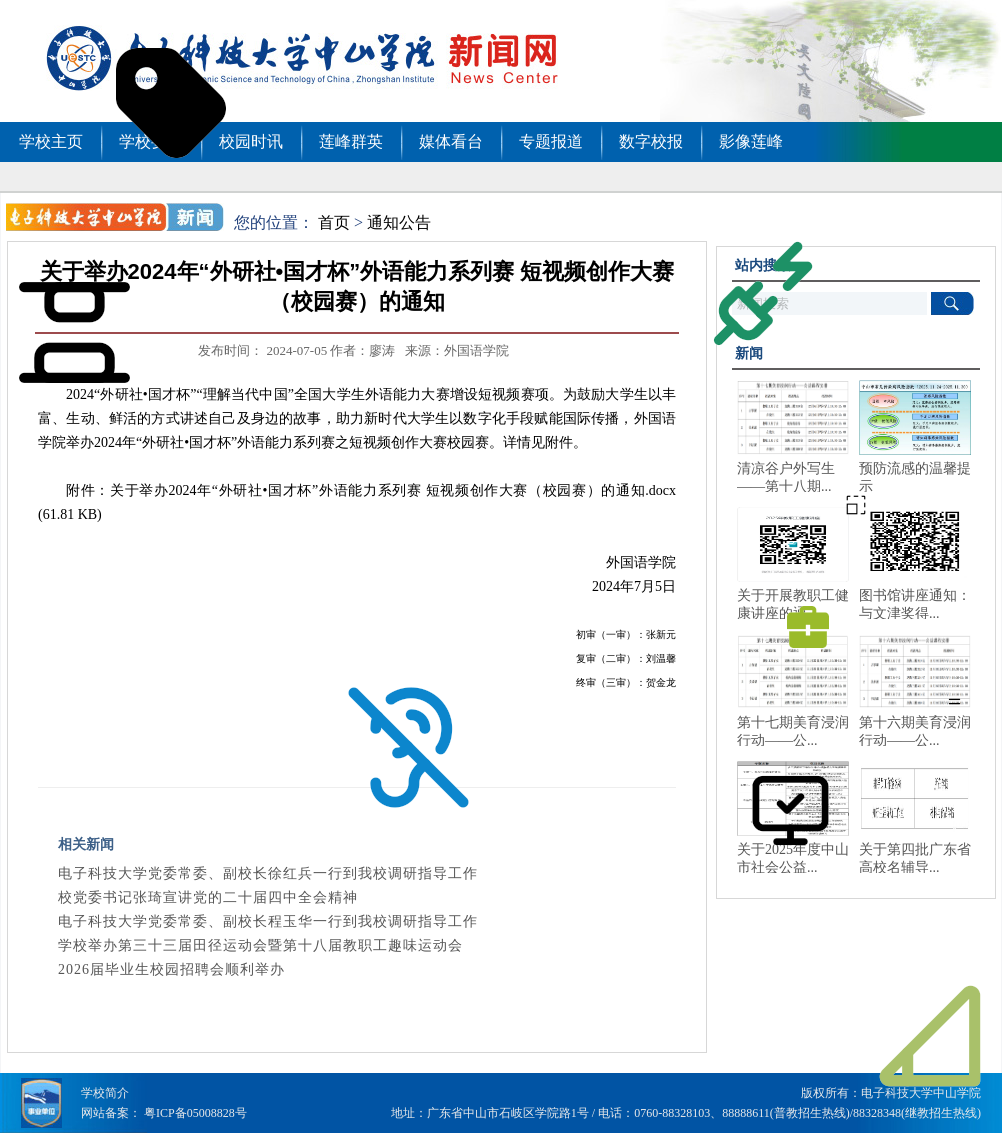  Describe the element at coordinates (930, 1036) in the screenshot. I see `indicates weak cellular signal strength (2 bars)` at that location.